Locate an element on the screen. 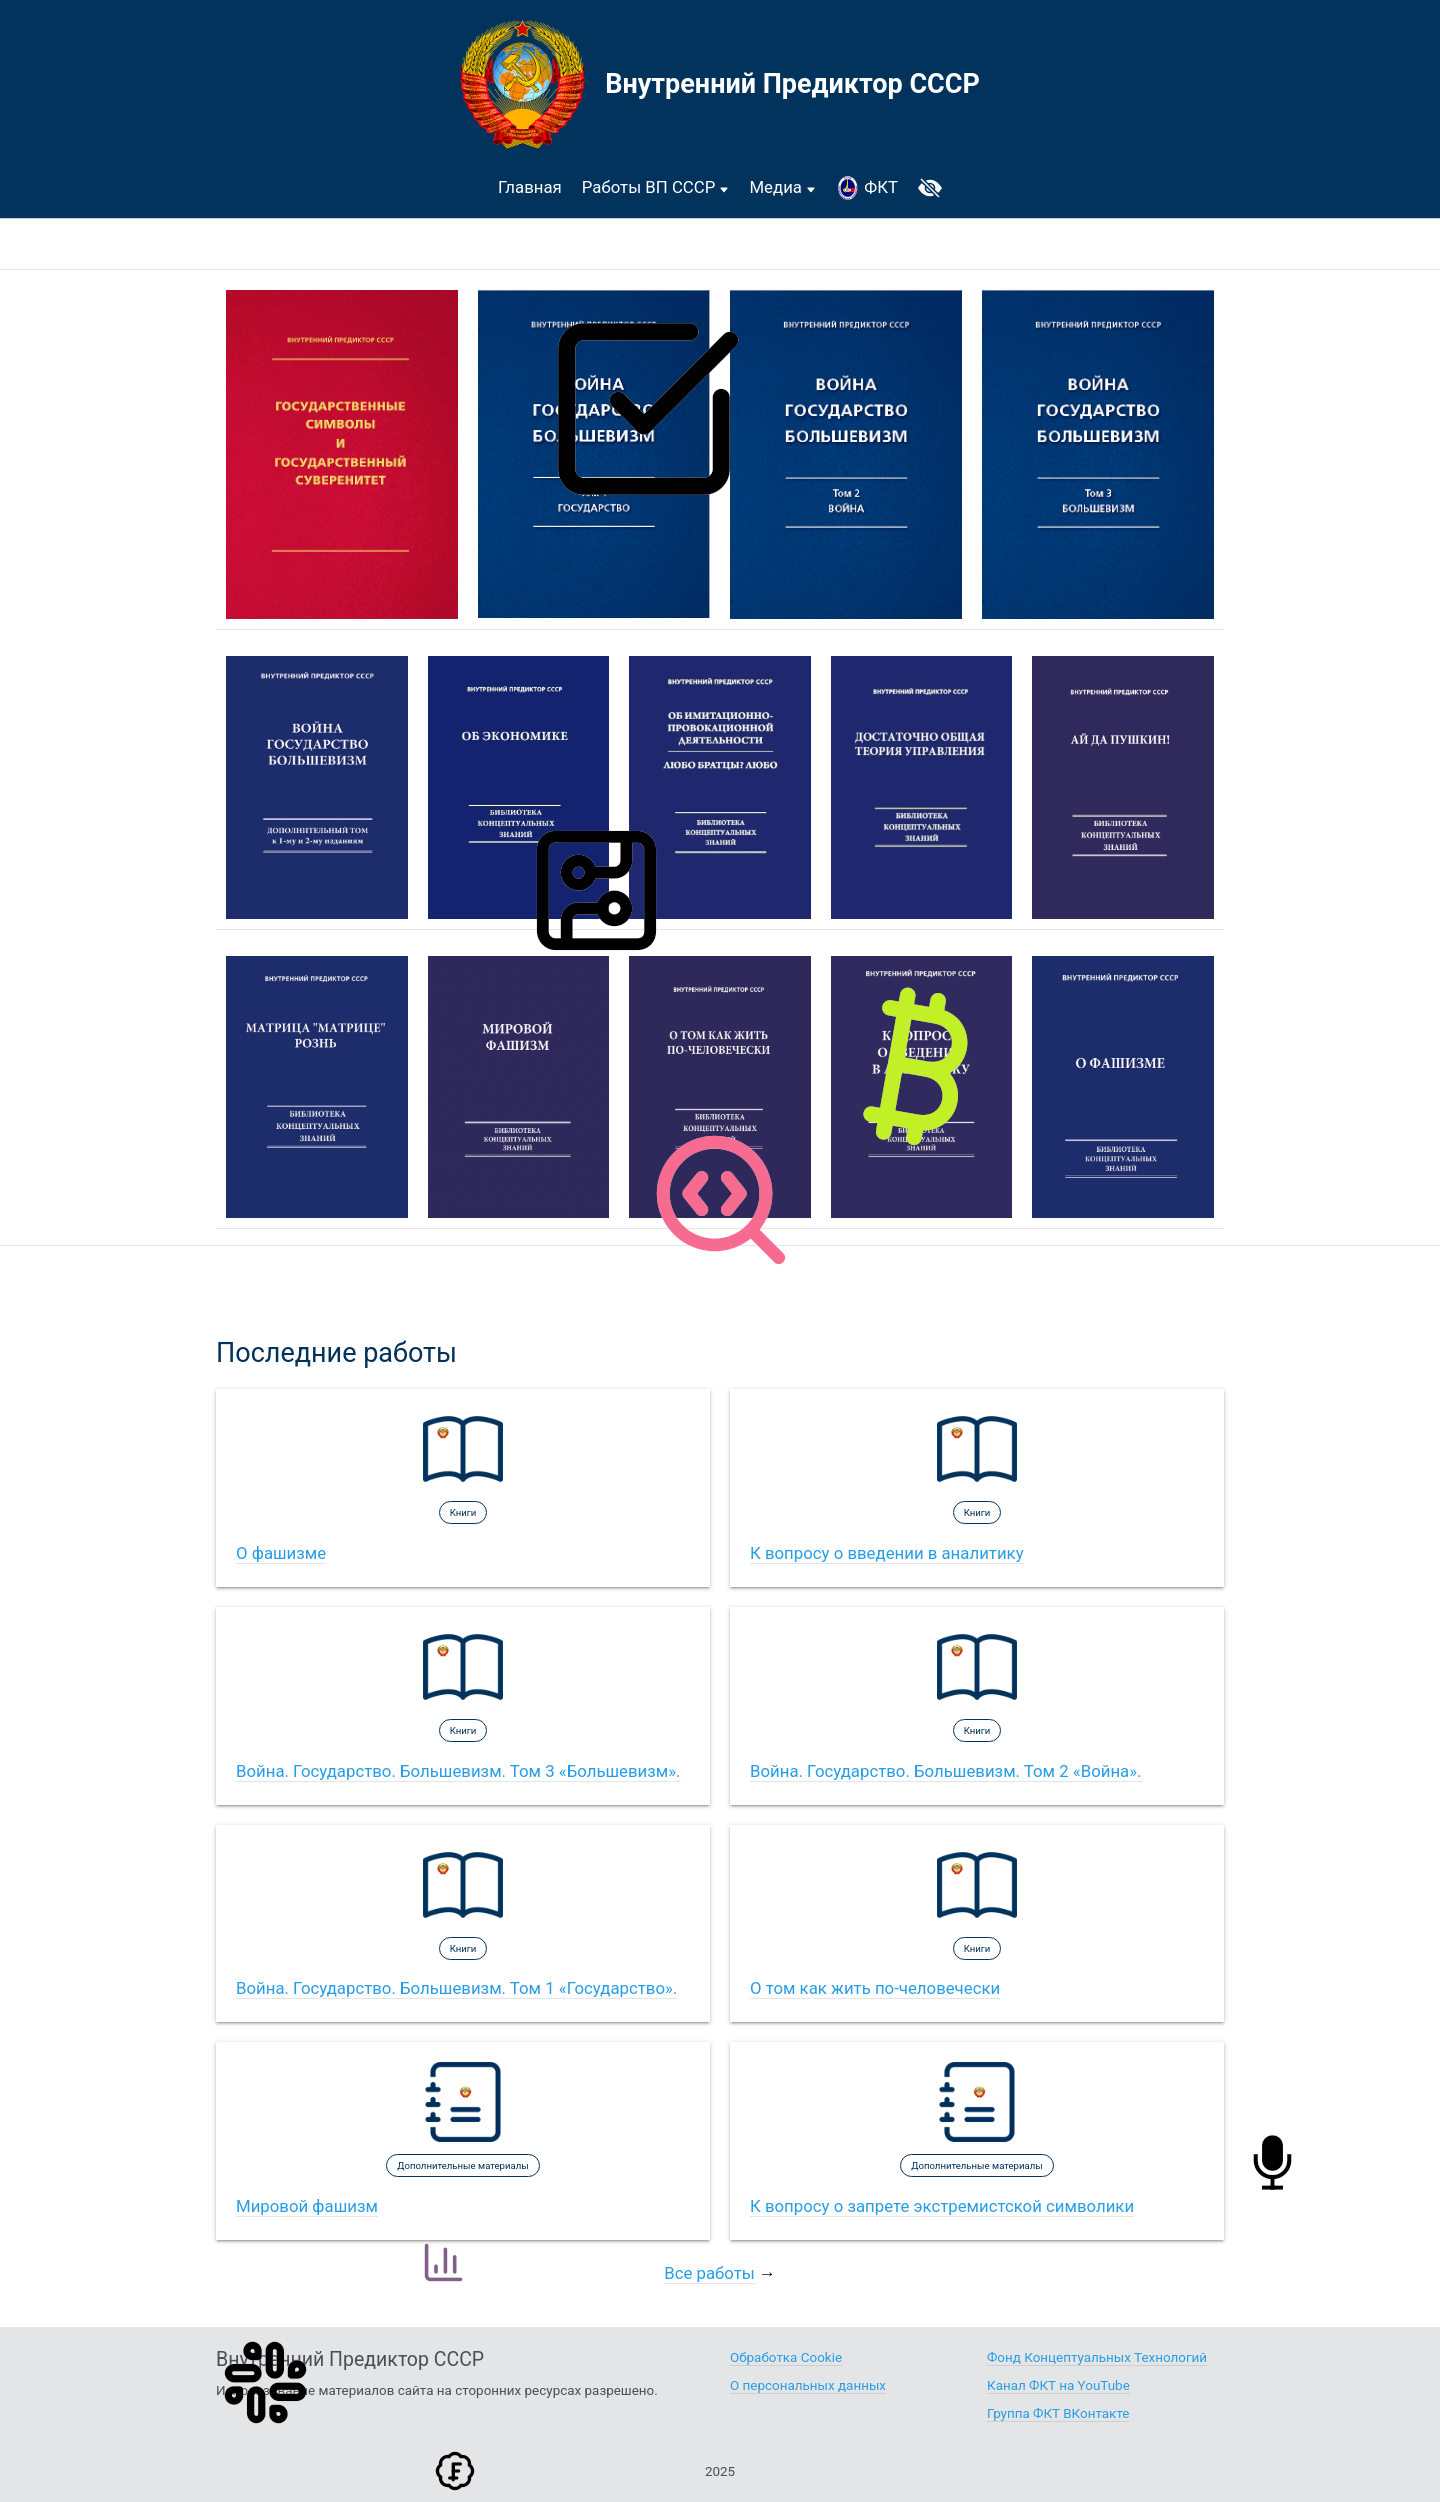  indicates swiss franc currency or pricing is located at coordinates (455, 2471).